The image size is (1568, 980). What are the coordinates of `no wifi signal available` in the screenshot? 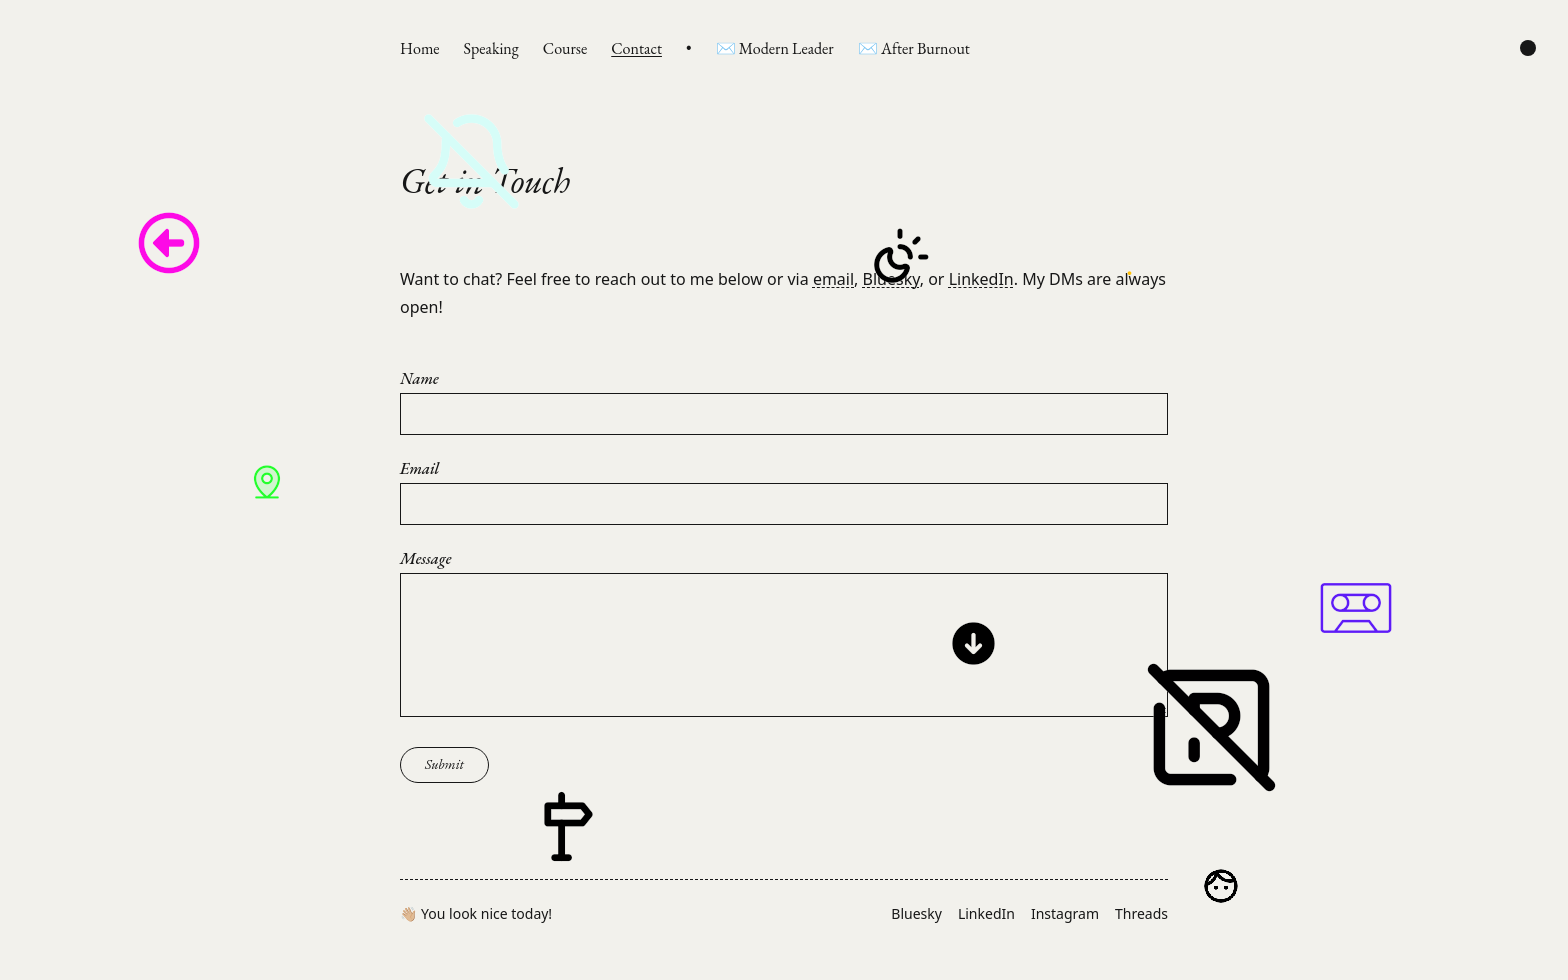 It's located at (1129, 257).